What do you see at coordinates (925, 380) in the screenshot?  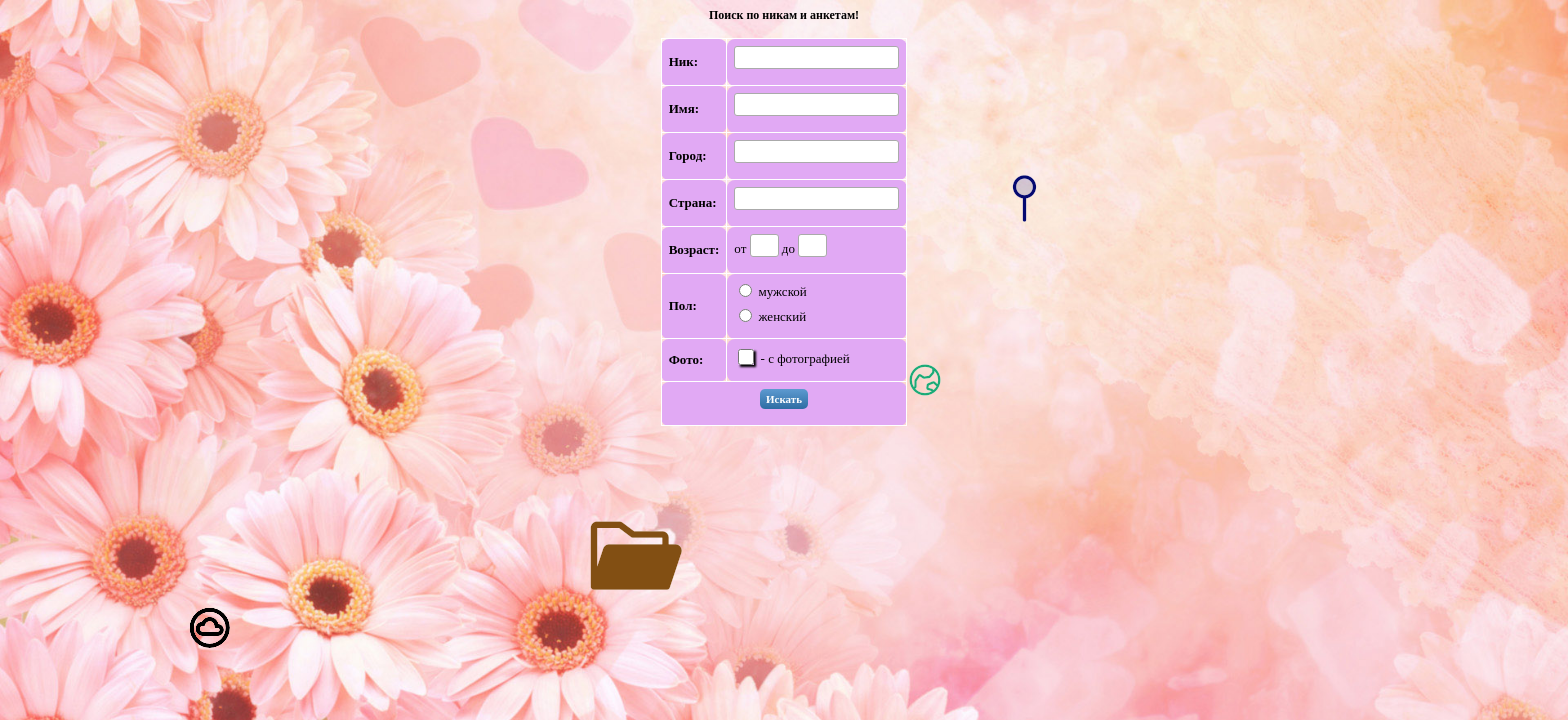 I see `switch to eastern hemisphere region` at bounding box center [925, 380].